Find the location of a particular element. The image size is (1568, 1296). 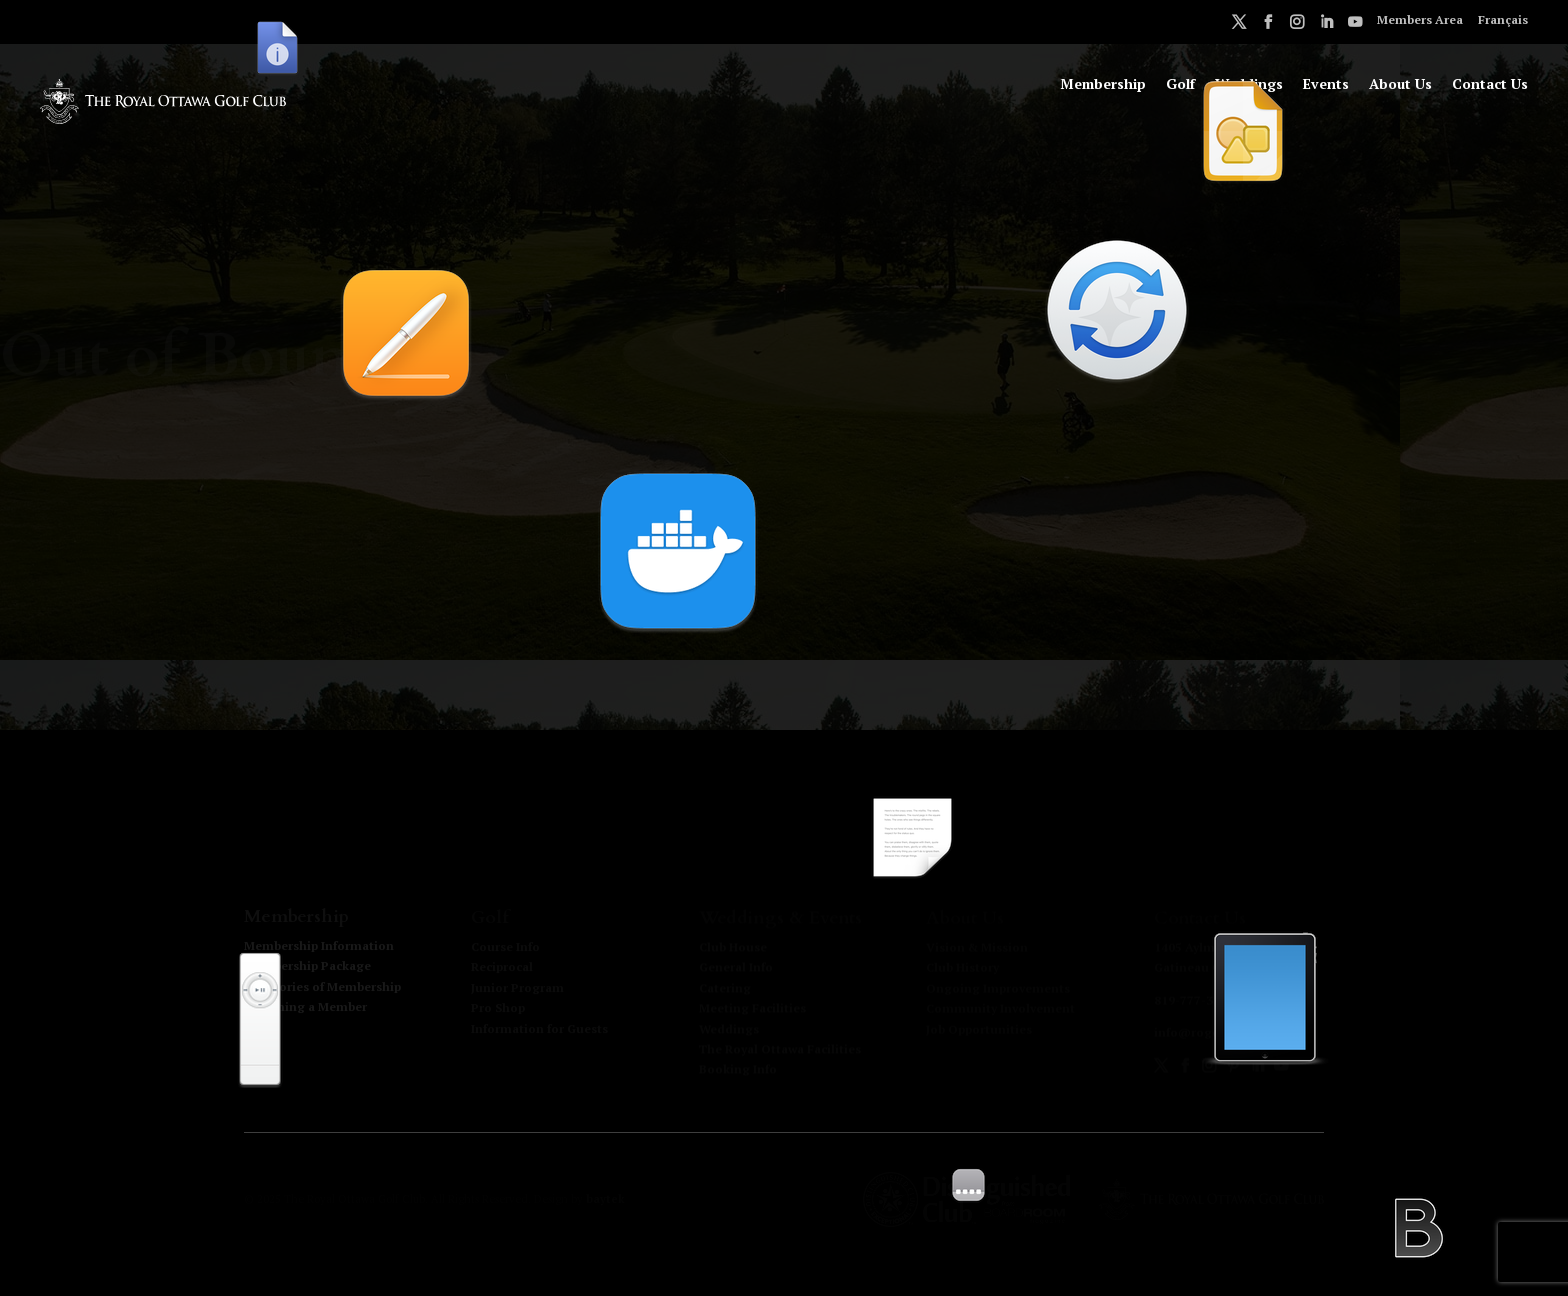

view file details or properties is located at coordinates (277, 48).